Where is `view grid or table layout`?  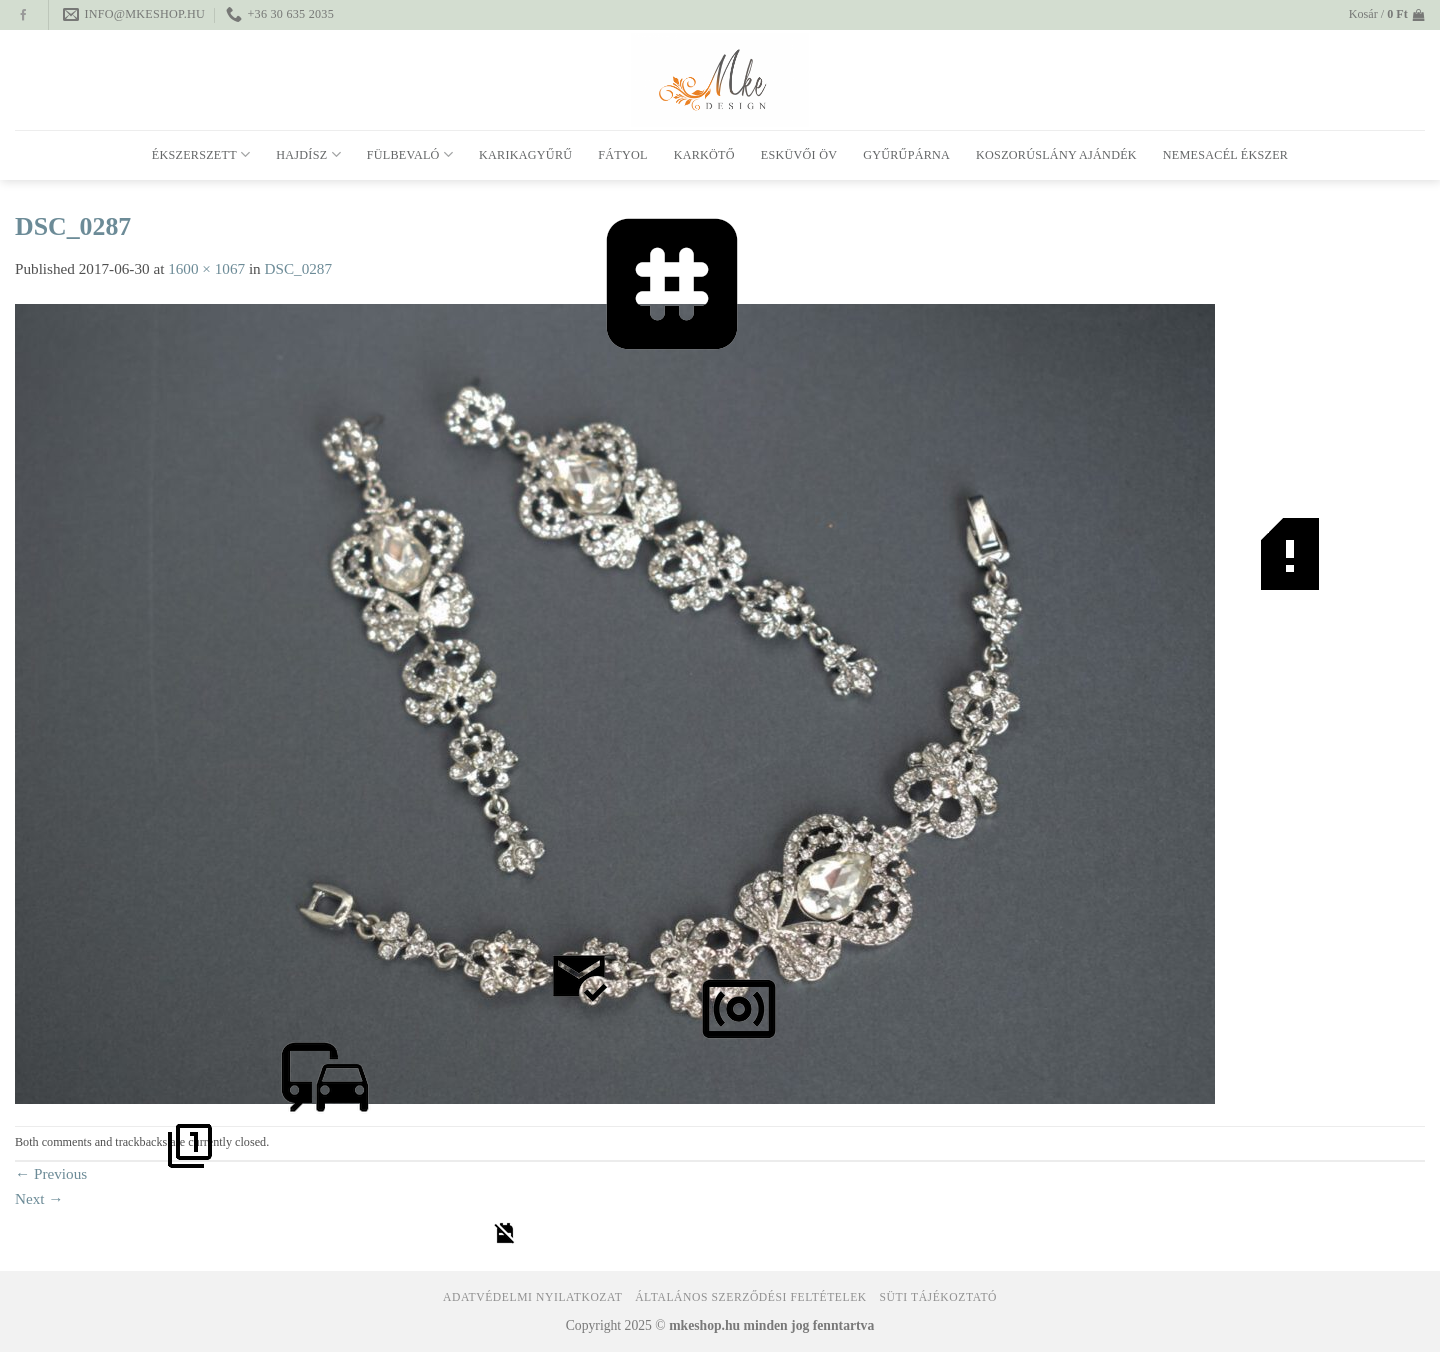
view grid or table layout is located at coordinates (672, 284).